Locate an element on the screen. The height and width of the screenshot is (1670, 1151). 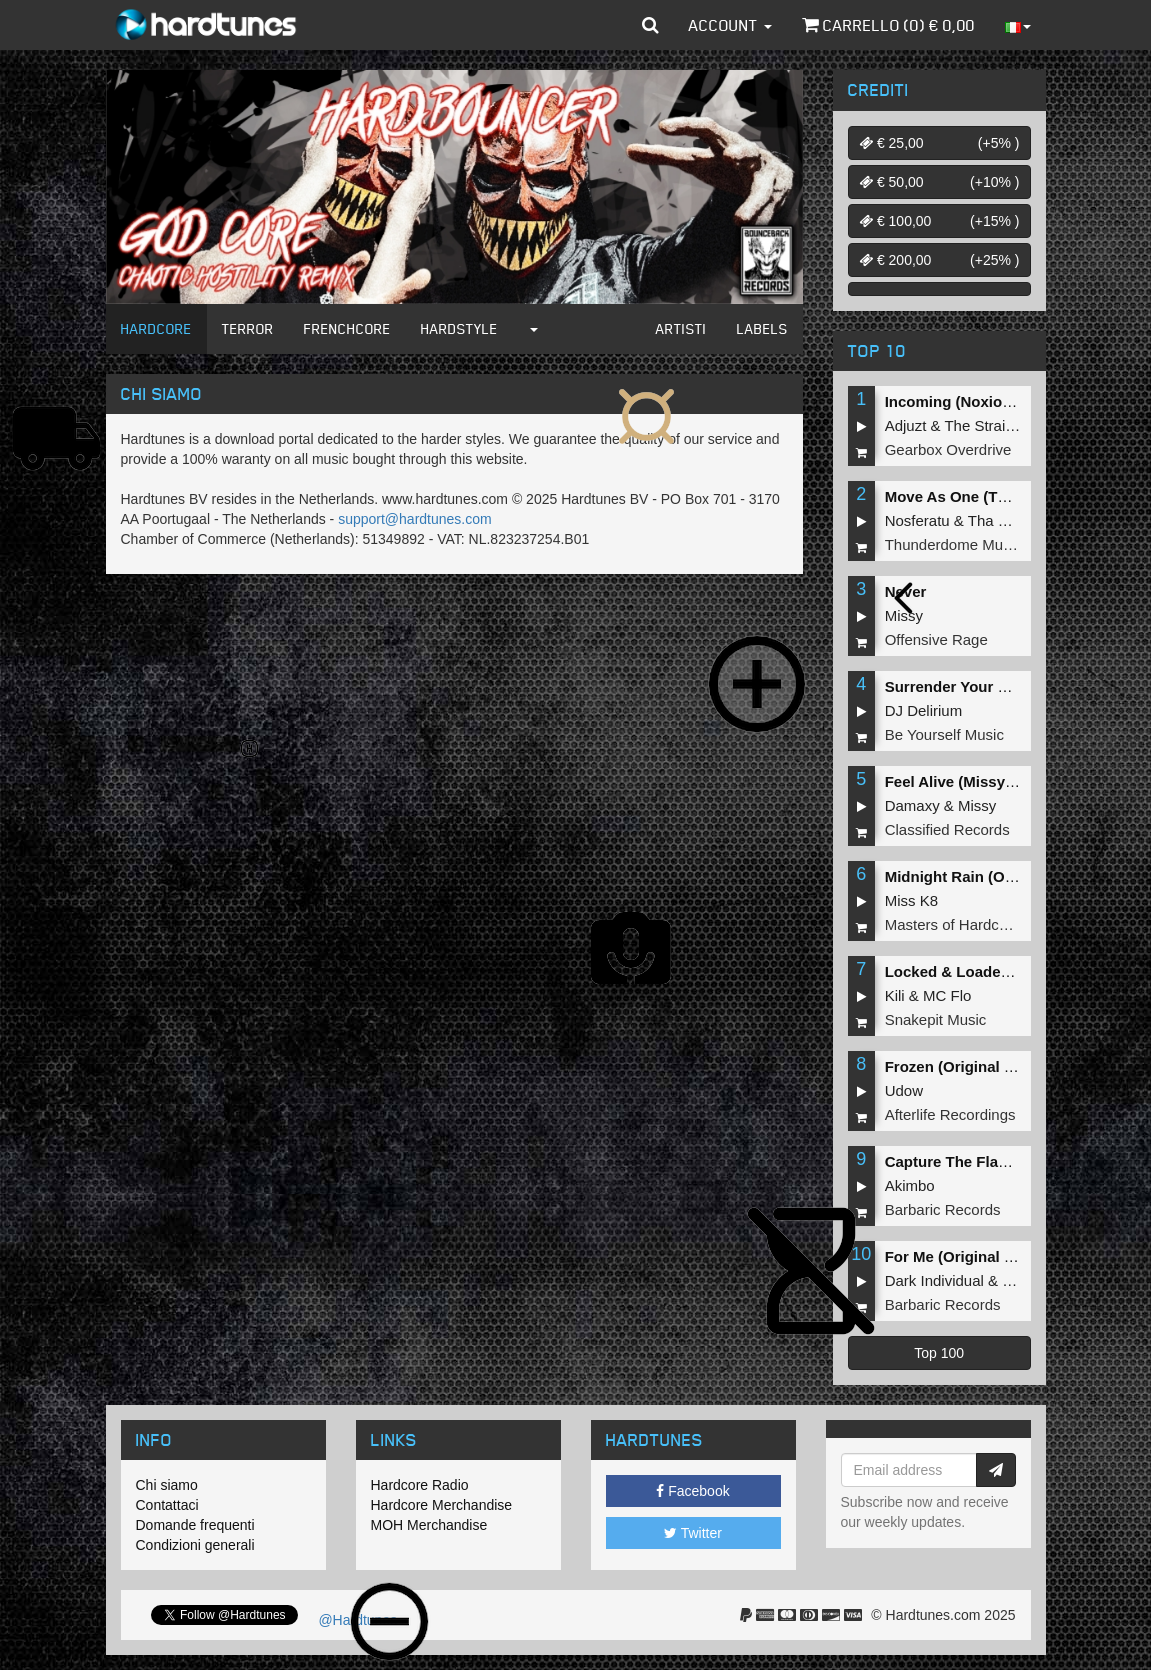
access hospital or medical services is located at coordinates (249, 748).